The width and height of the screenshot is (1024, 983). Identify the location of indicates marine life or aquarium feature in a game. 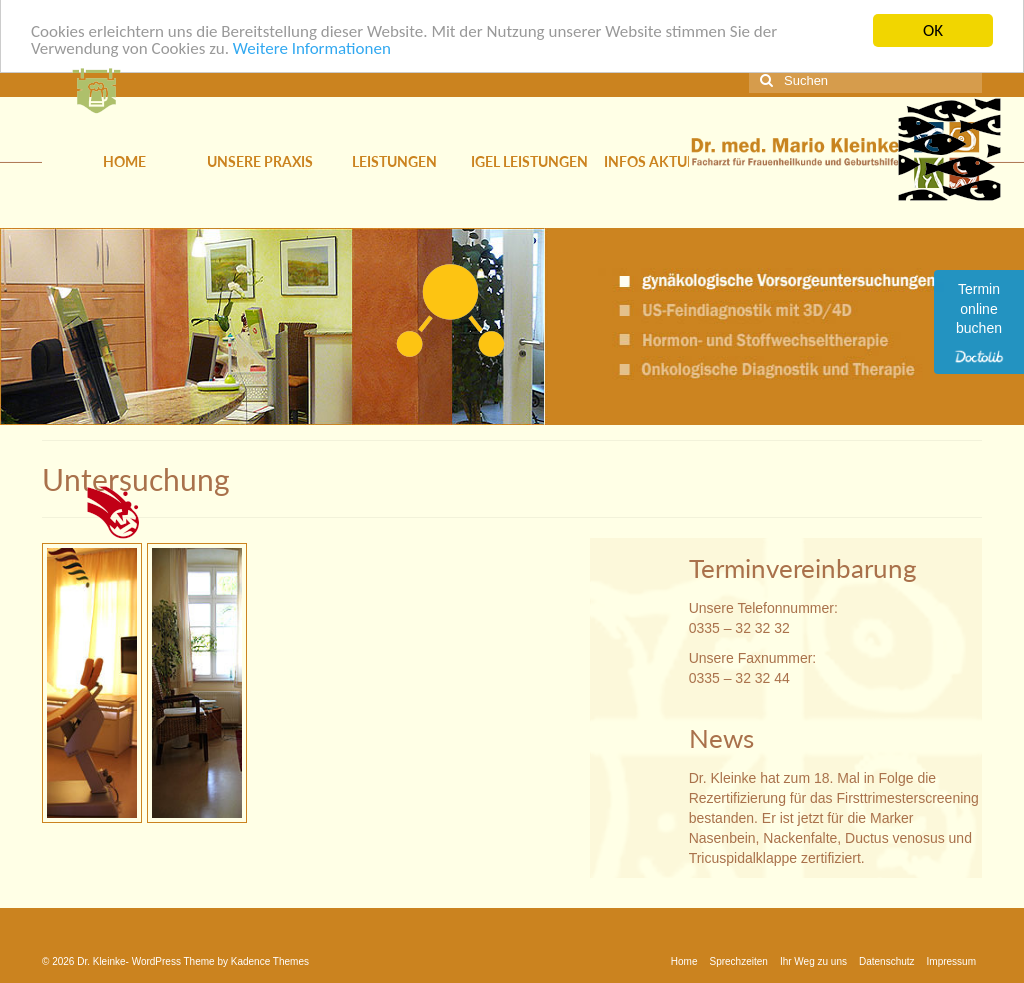
(949, 149).